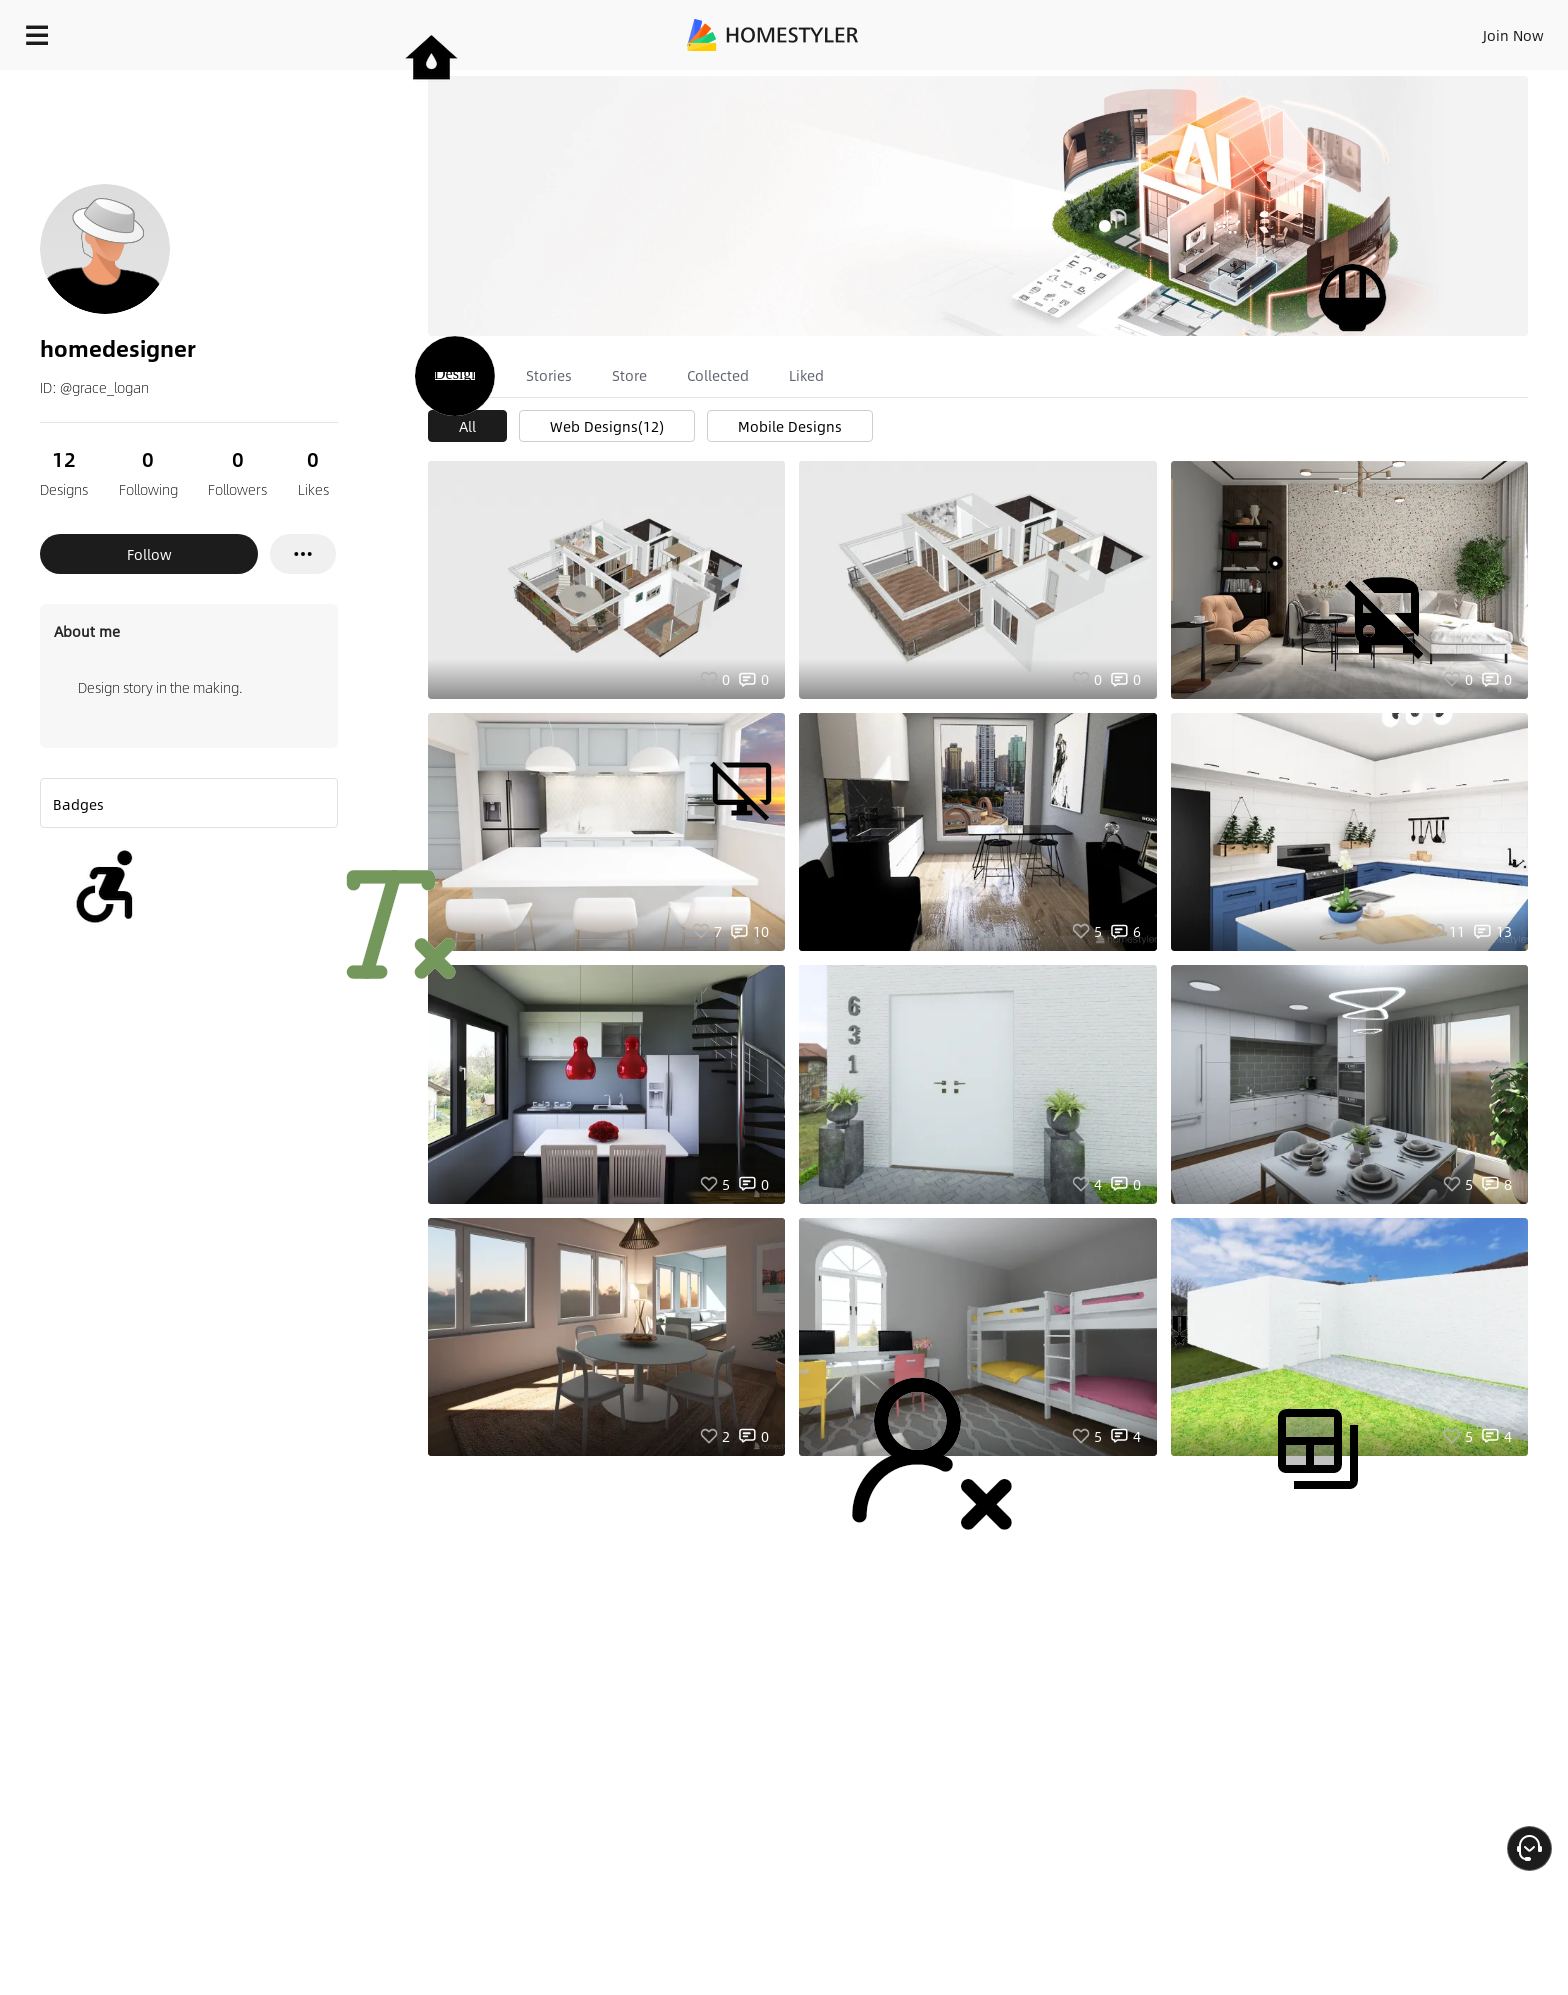  Describe the element at coordinates (742, 789) in the screenshot. I see `desktop access is currently disabled` at that location.